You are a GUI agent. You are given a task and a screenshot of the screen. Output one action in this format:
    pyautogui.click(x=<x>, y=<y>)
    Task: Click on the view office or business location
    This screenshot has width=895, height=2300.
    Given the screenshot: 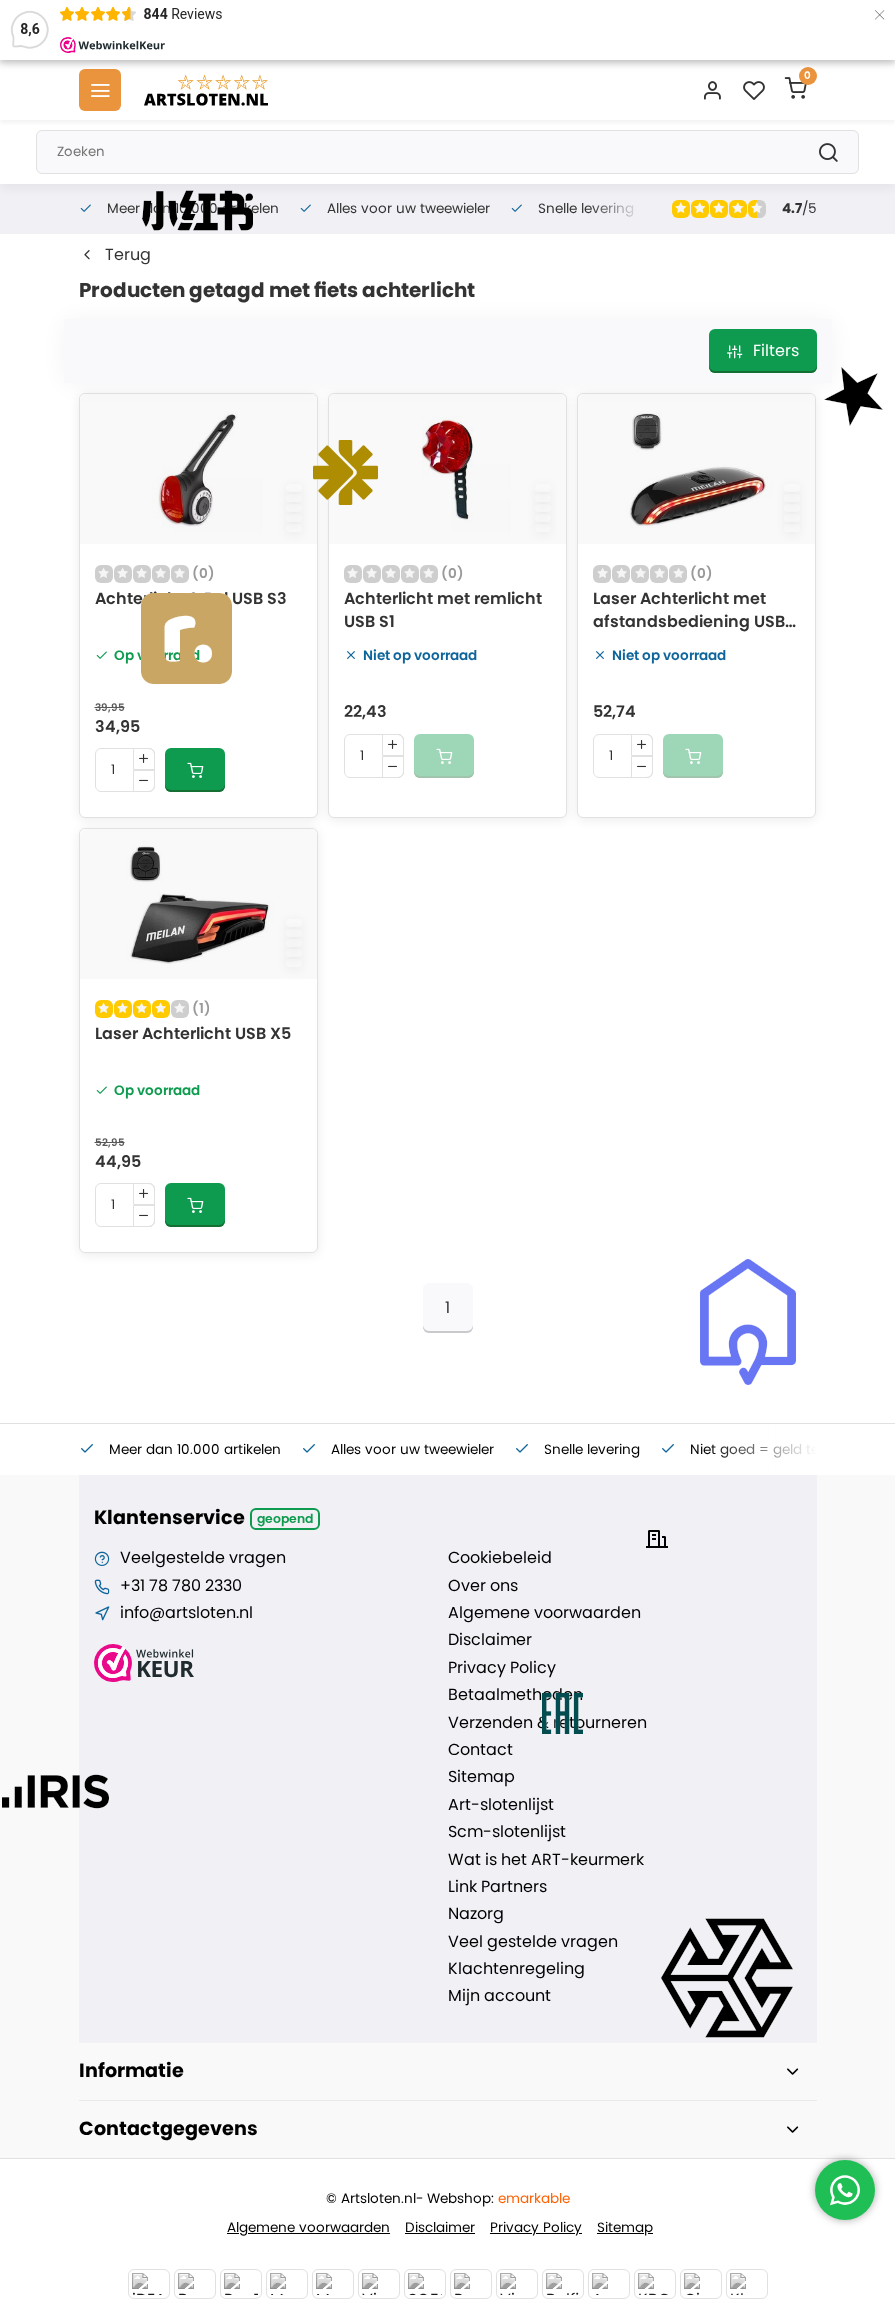 What is the action you would take?
    pyautogui.click(x=657, y=1539)
    